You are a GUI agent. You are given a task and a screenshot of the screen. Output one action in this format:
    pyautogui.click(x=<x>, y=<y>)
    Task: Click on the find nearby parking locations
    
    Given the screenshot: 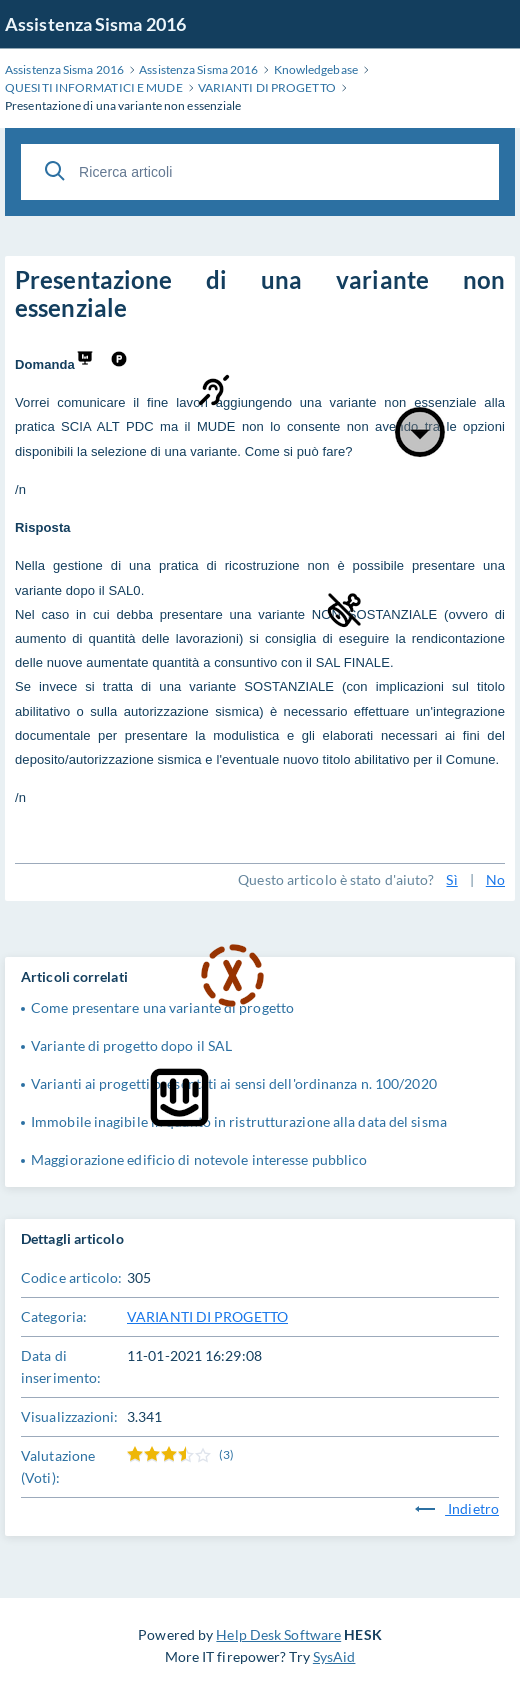 What is the action you would take?
    pyautogui.click(x=119, y=359)
    